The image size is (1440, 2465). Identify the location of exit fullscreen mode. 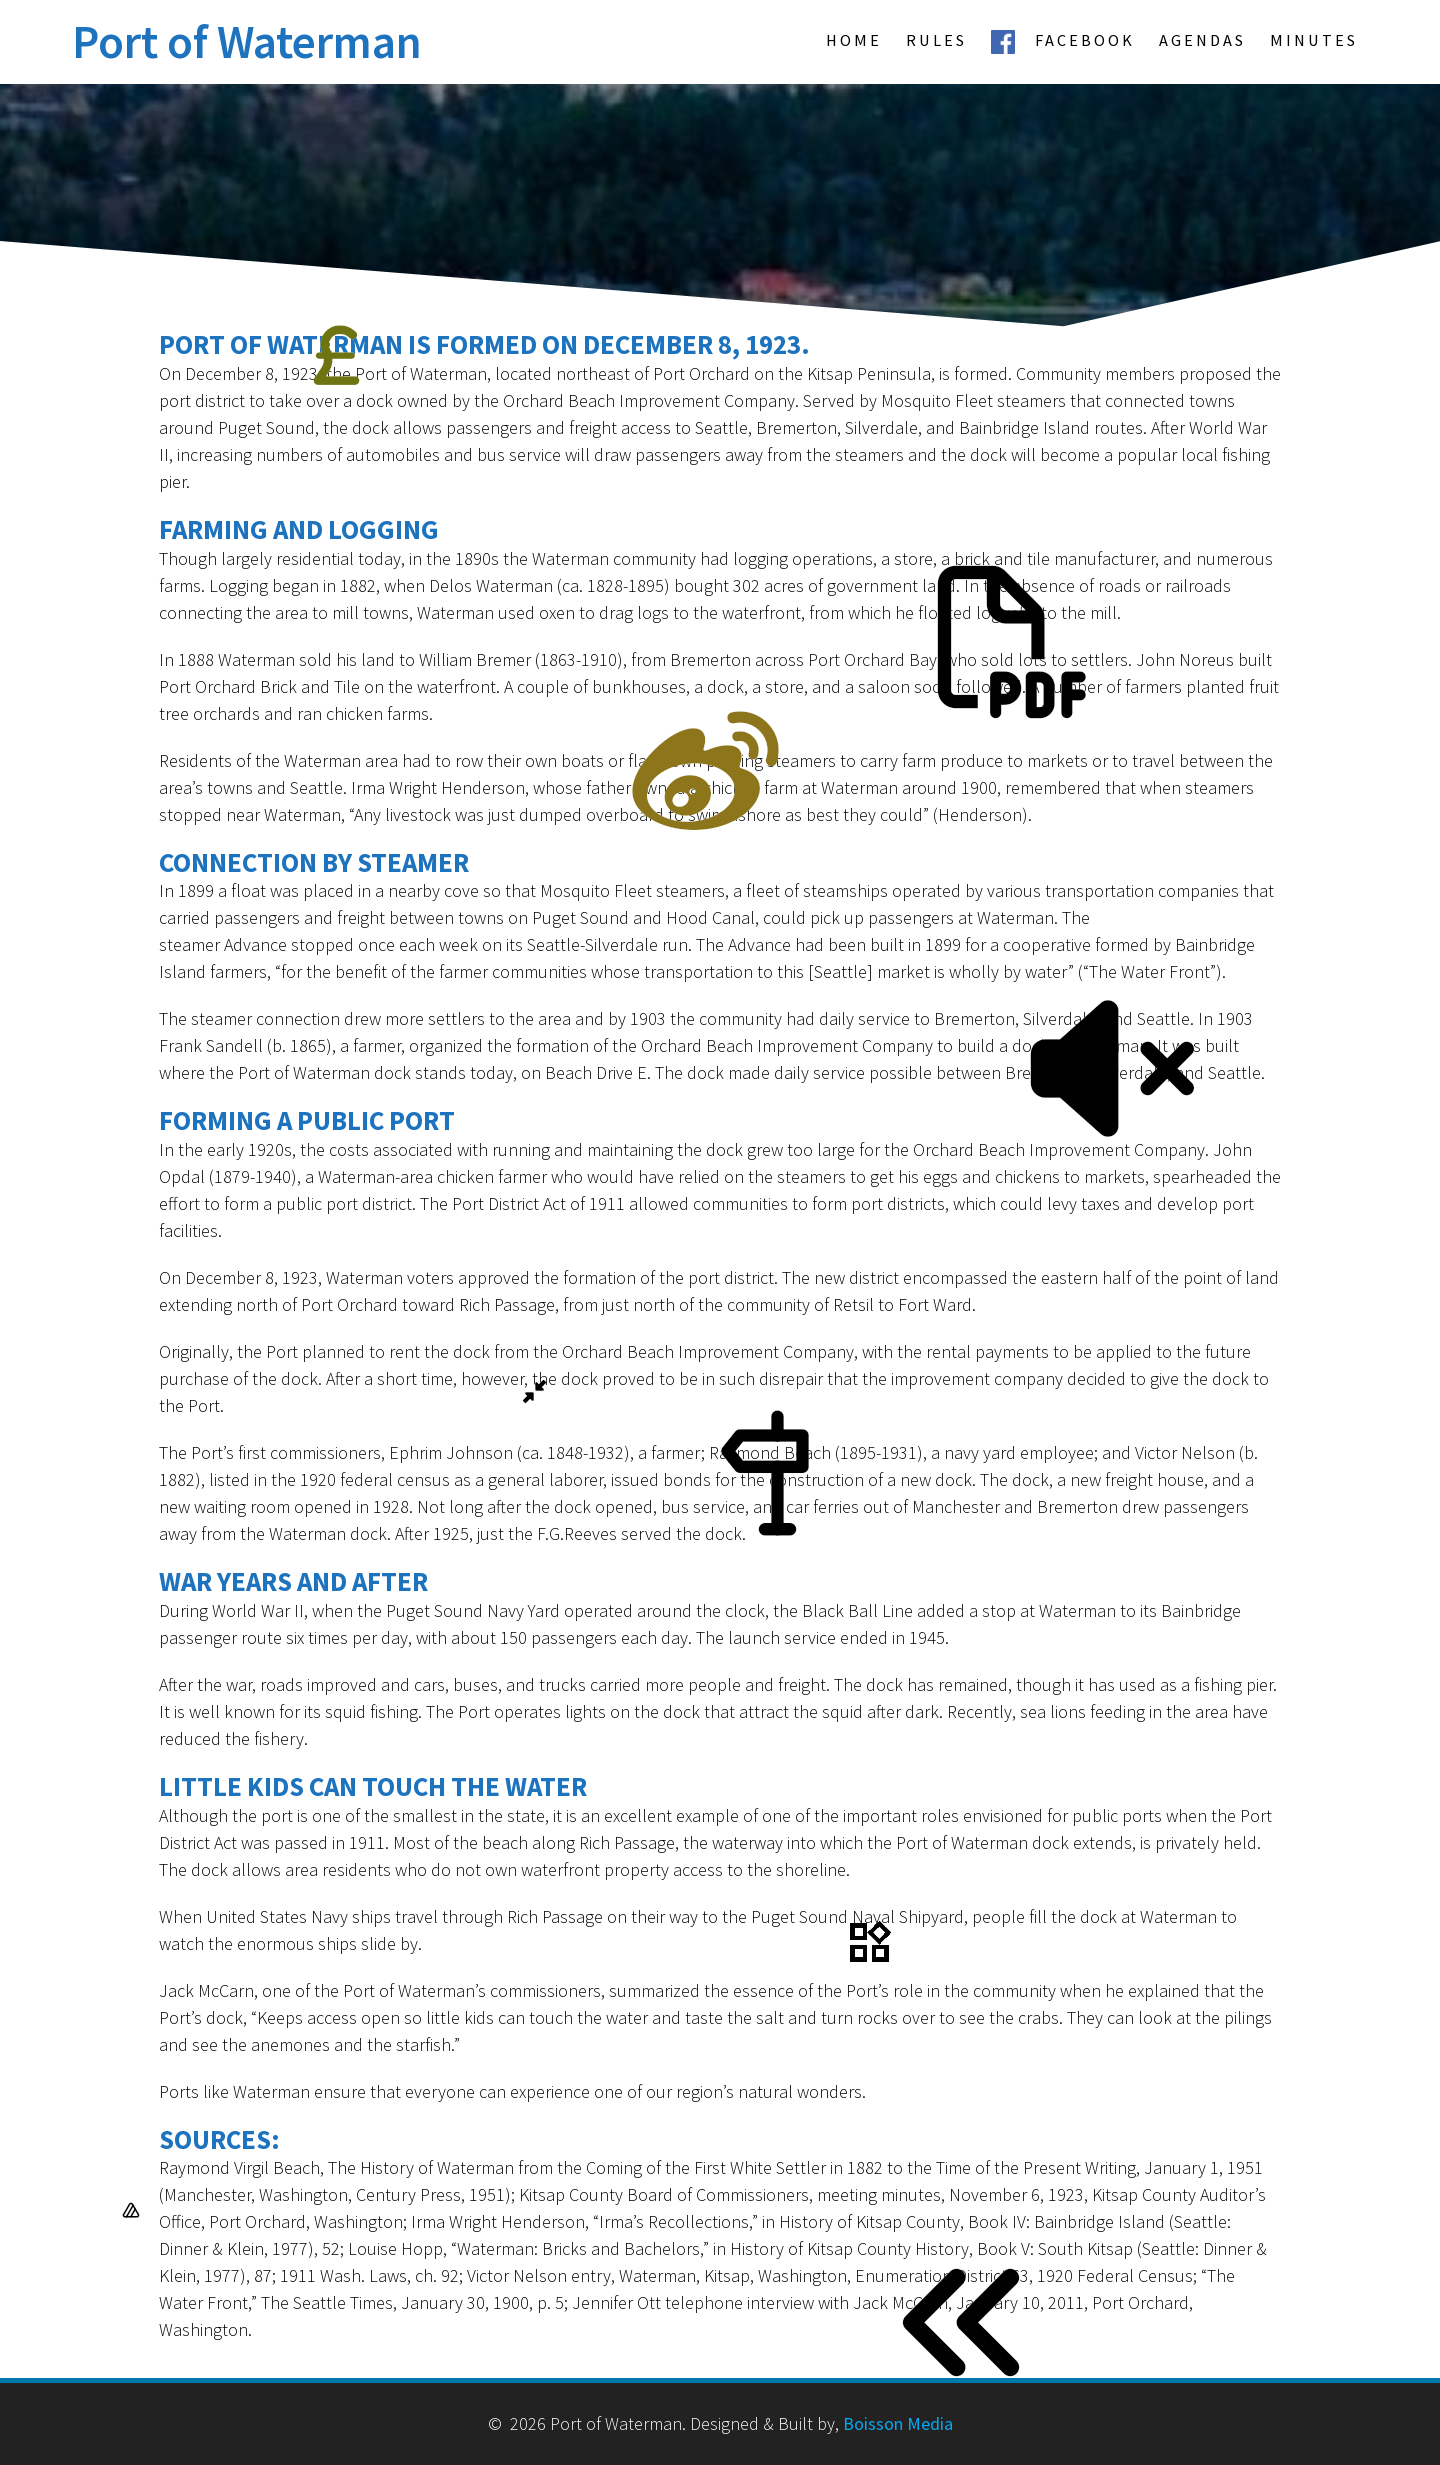
(534, 1391).